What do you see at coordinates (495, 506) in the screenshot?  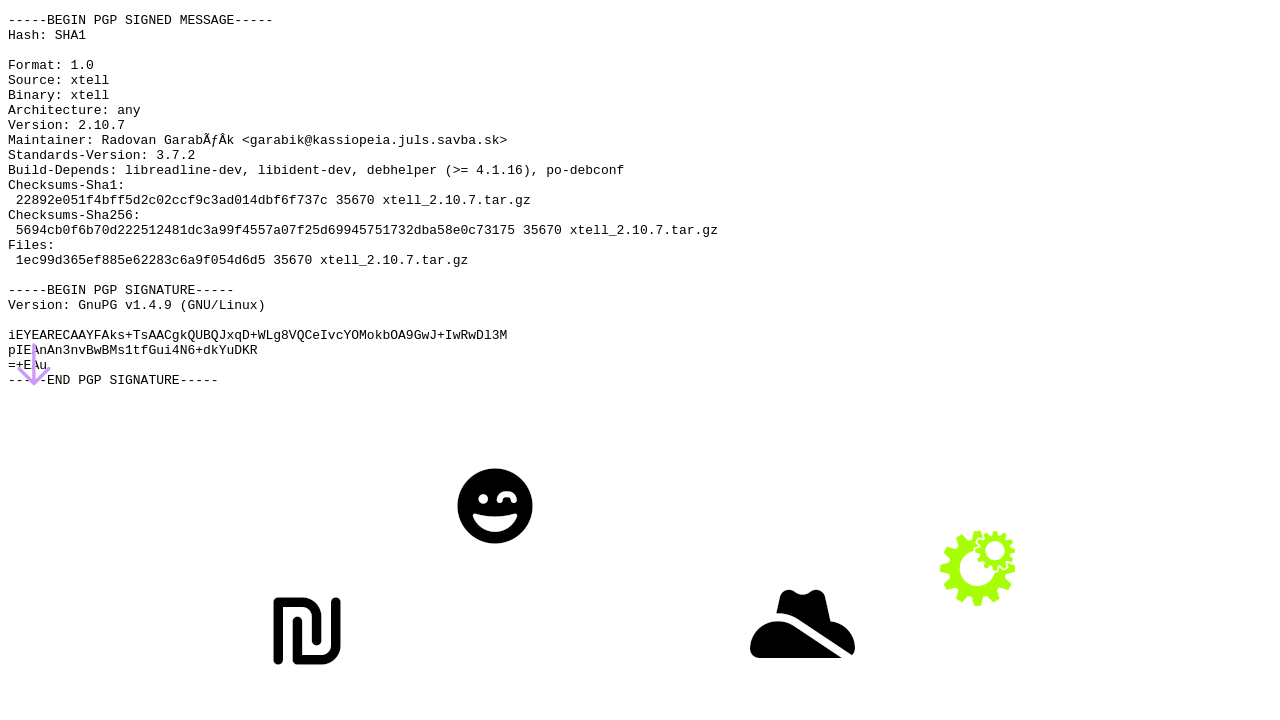 I see `add a playful or flirty reaction to a message` at bounding box center [495, 506].